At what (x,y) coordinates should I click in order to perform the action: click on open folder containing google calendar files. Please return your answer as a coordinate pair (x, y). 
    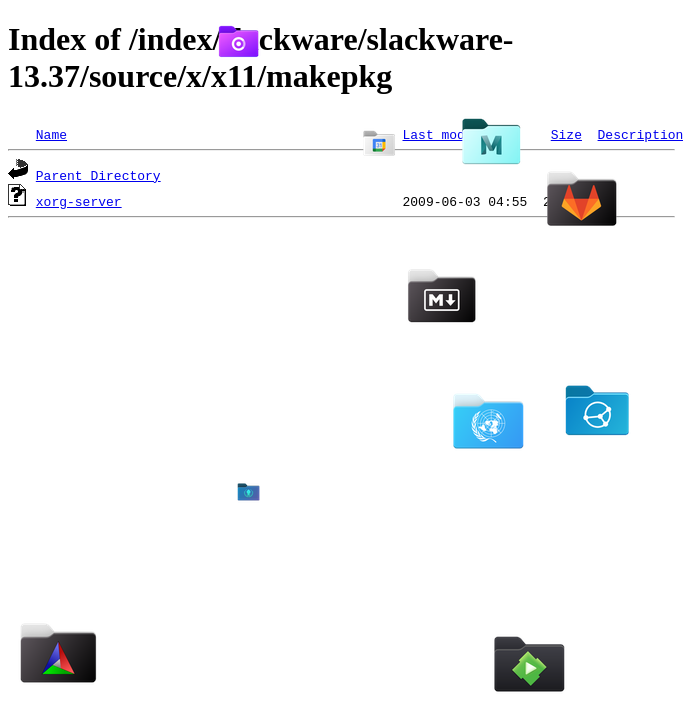
    Looking at the image, I should click on (379, 144).